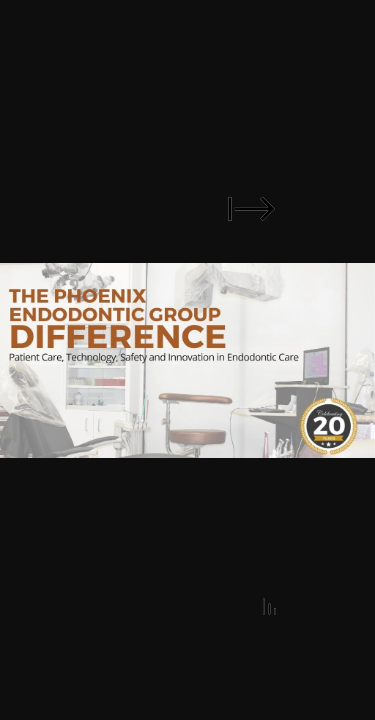  Describe the element at coordinates (269, 606) in the screenshot. I see `view declining metrics or statistics` at that location.